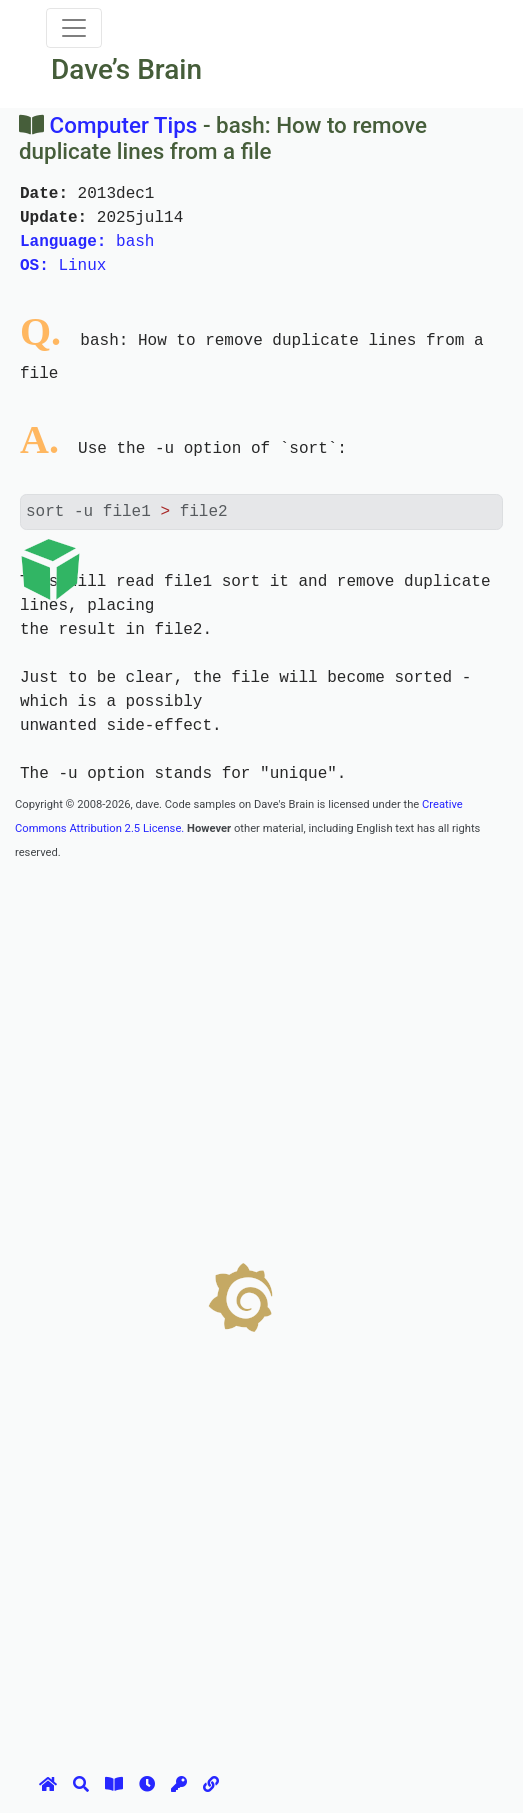 Image resolution: width=523 pixels, height=1813 pixels. Describe the element at coordinates (50, 569) in the screenshot. I see `pkgsrc package management system logo` at that location.